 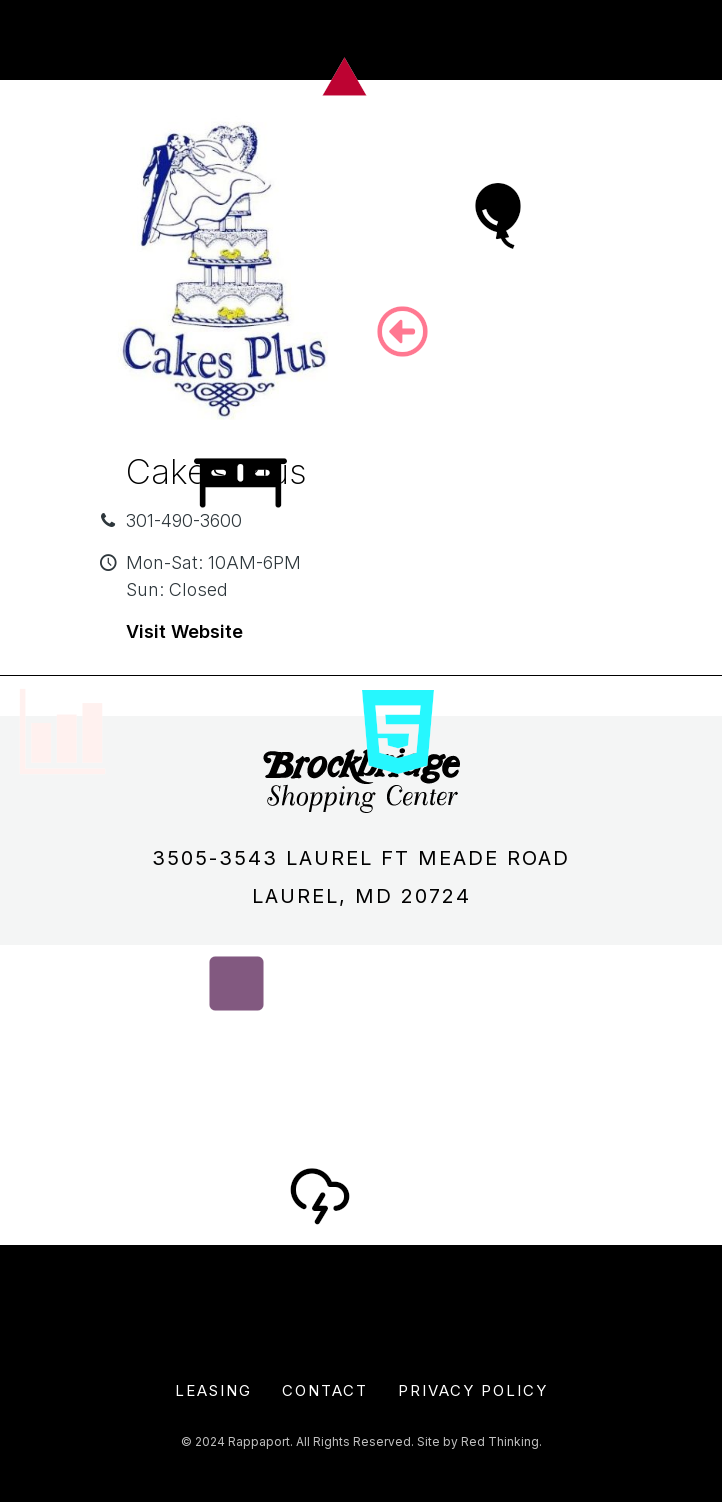 I want to click on vercel platform logo, so click(x=344, y=76).